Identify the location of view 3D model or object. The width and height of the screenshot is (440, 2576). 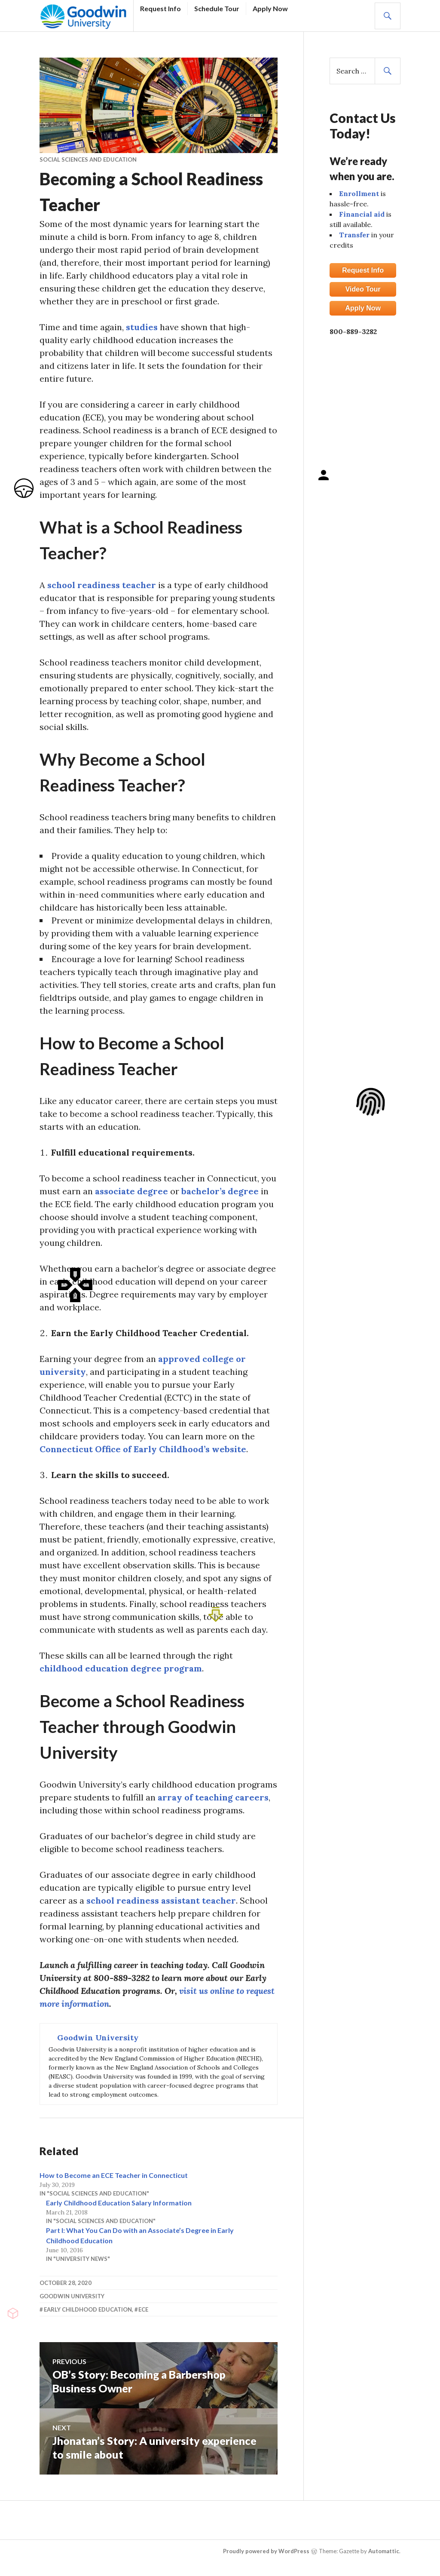
(13, 2313).